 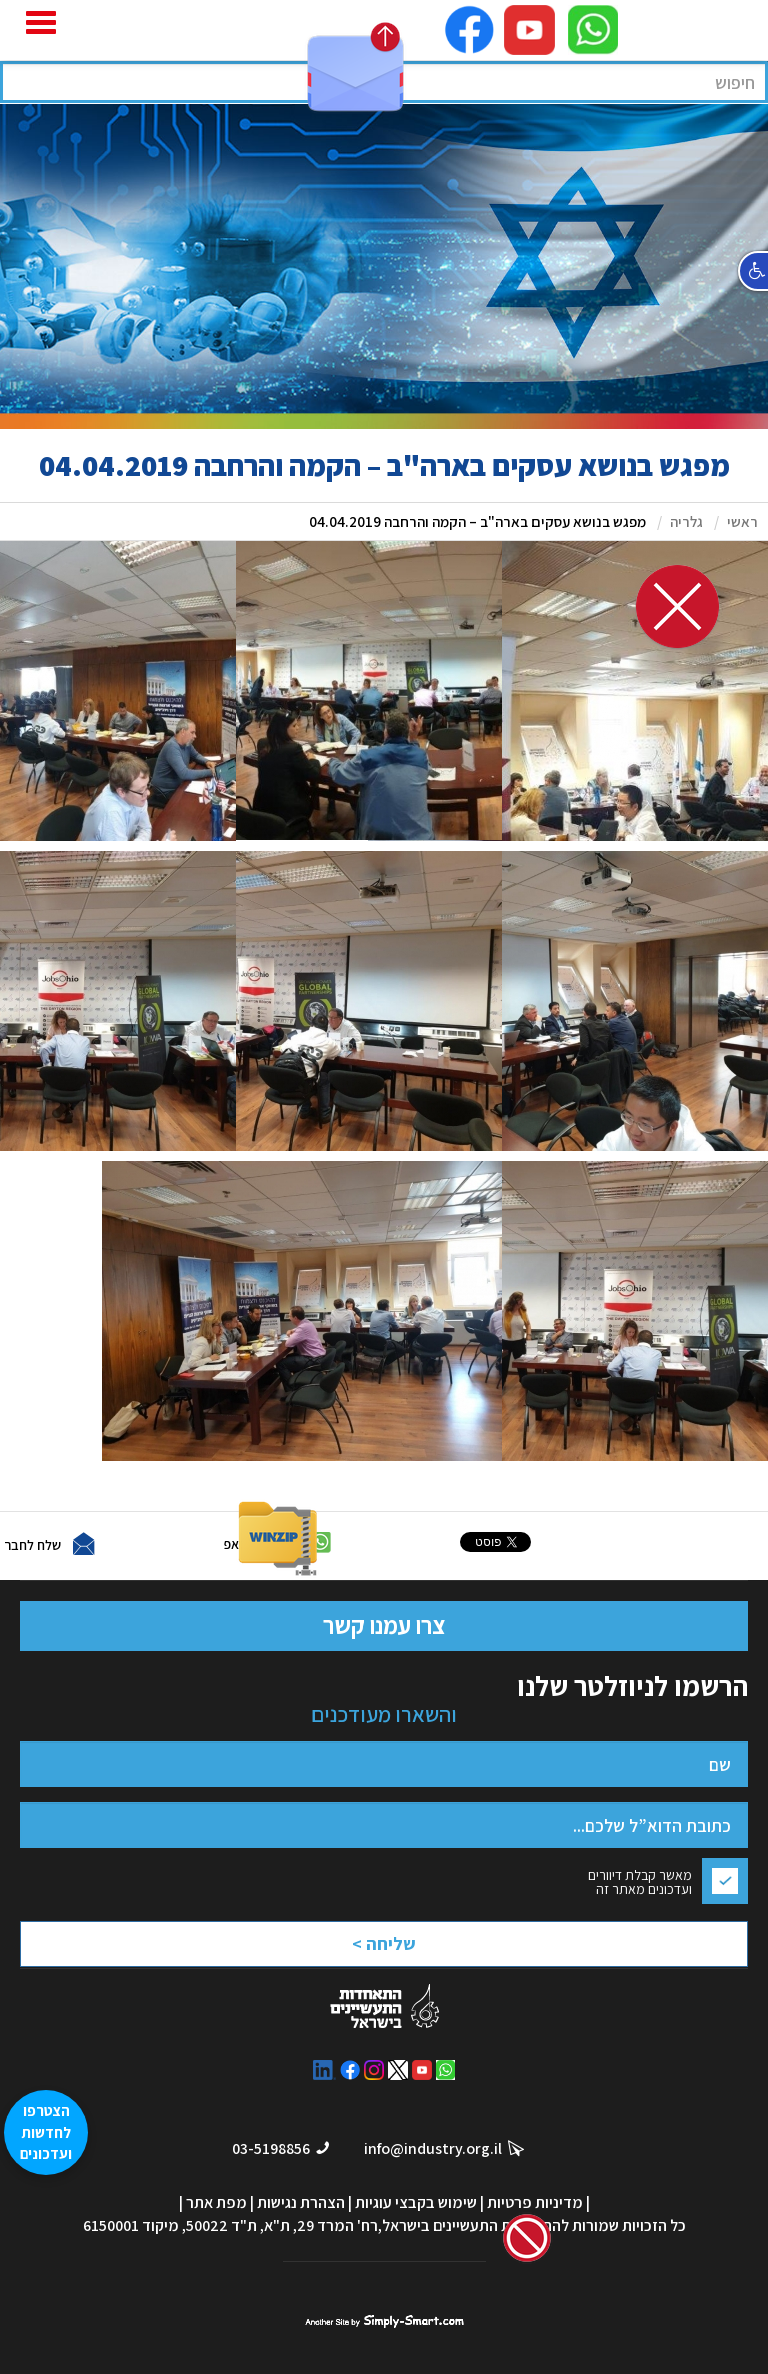 What do you see at coordinates (527, 2238) in the screenshot?
I see `delete selected item` at bounding box center [527, 2238].